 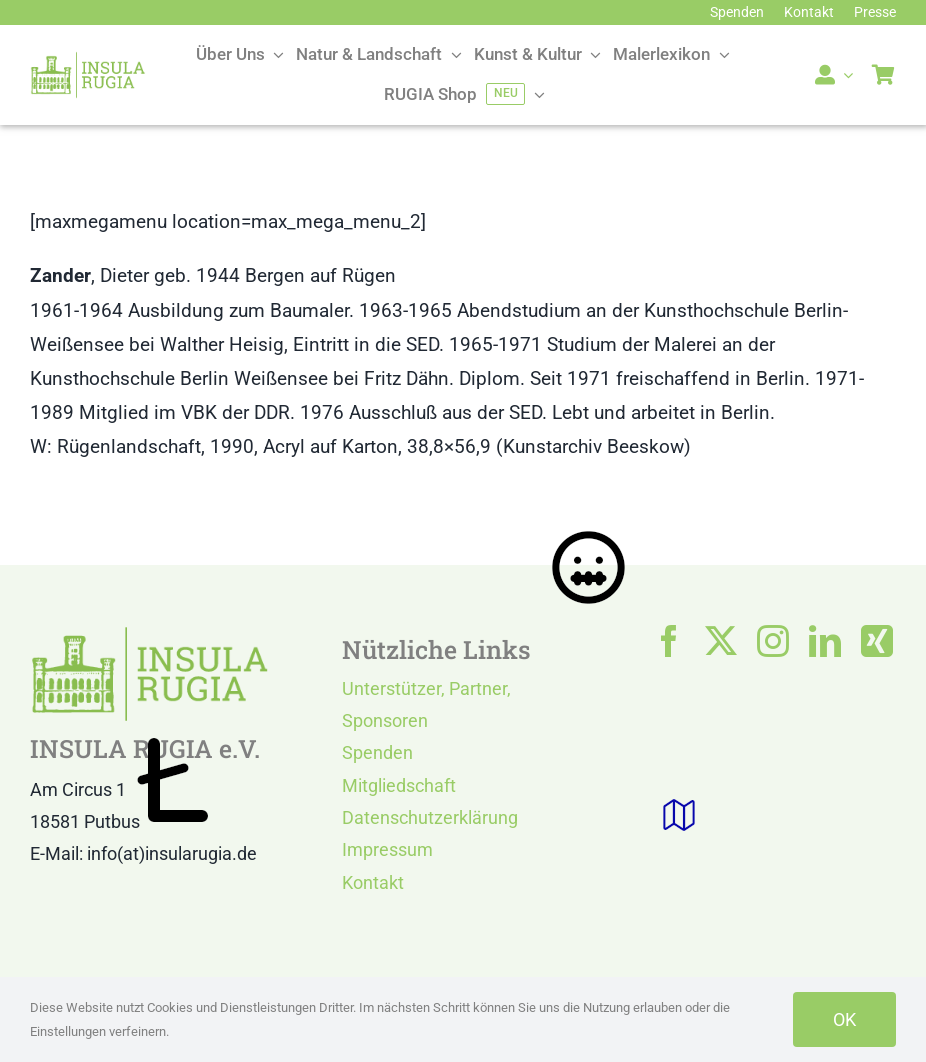 I want to click on indicates a muted or silenced notification state, so click(x=588, y=567).